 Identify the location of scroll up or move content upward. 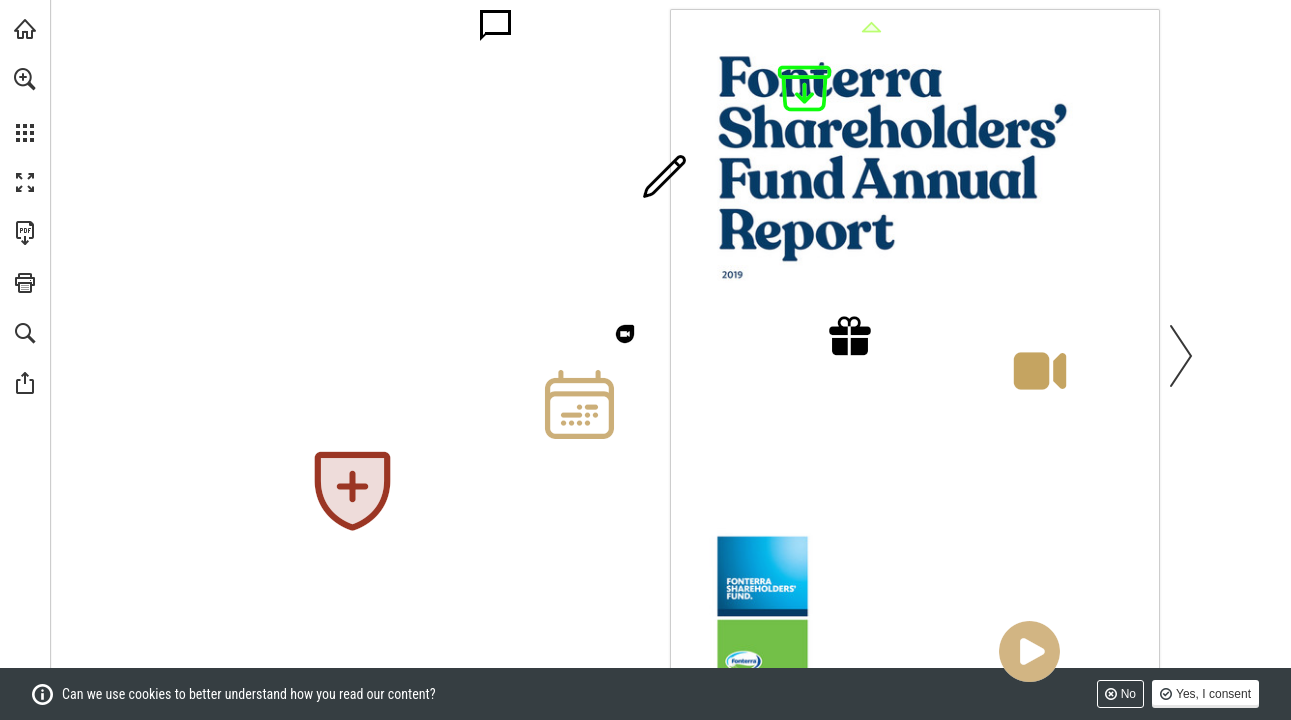
(871, 32).